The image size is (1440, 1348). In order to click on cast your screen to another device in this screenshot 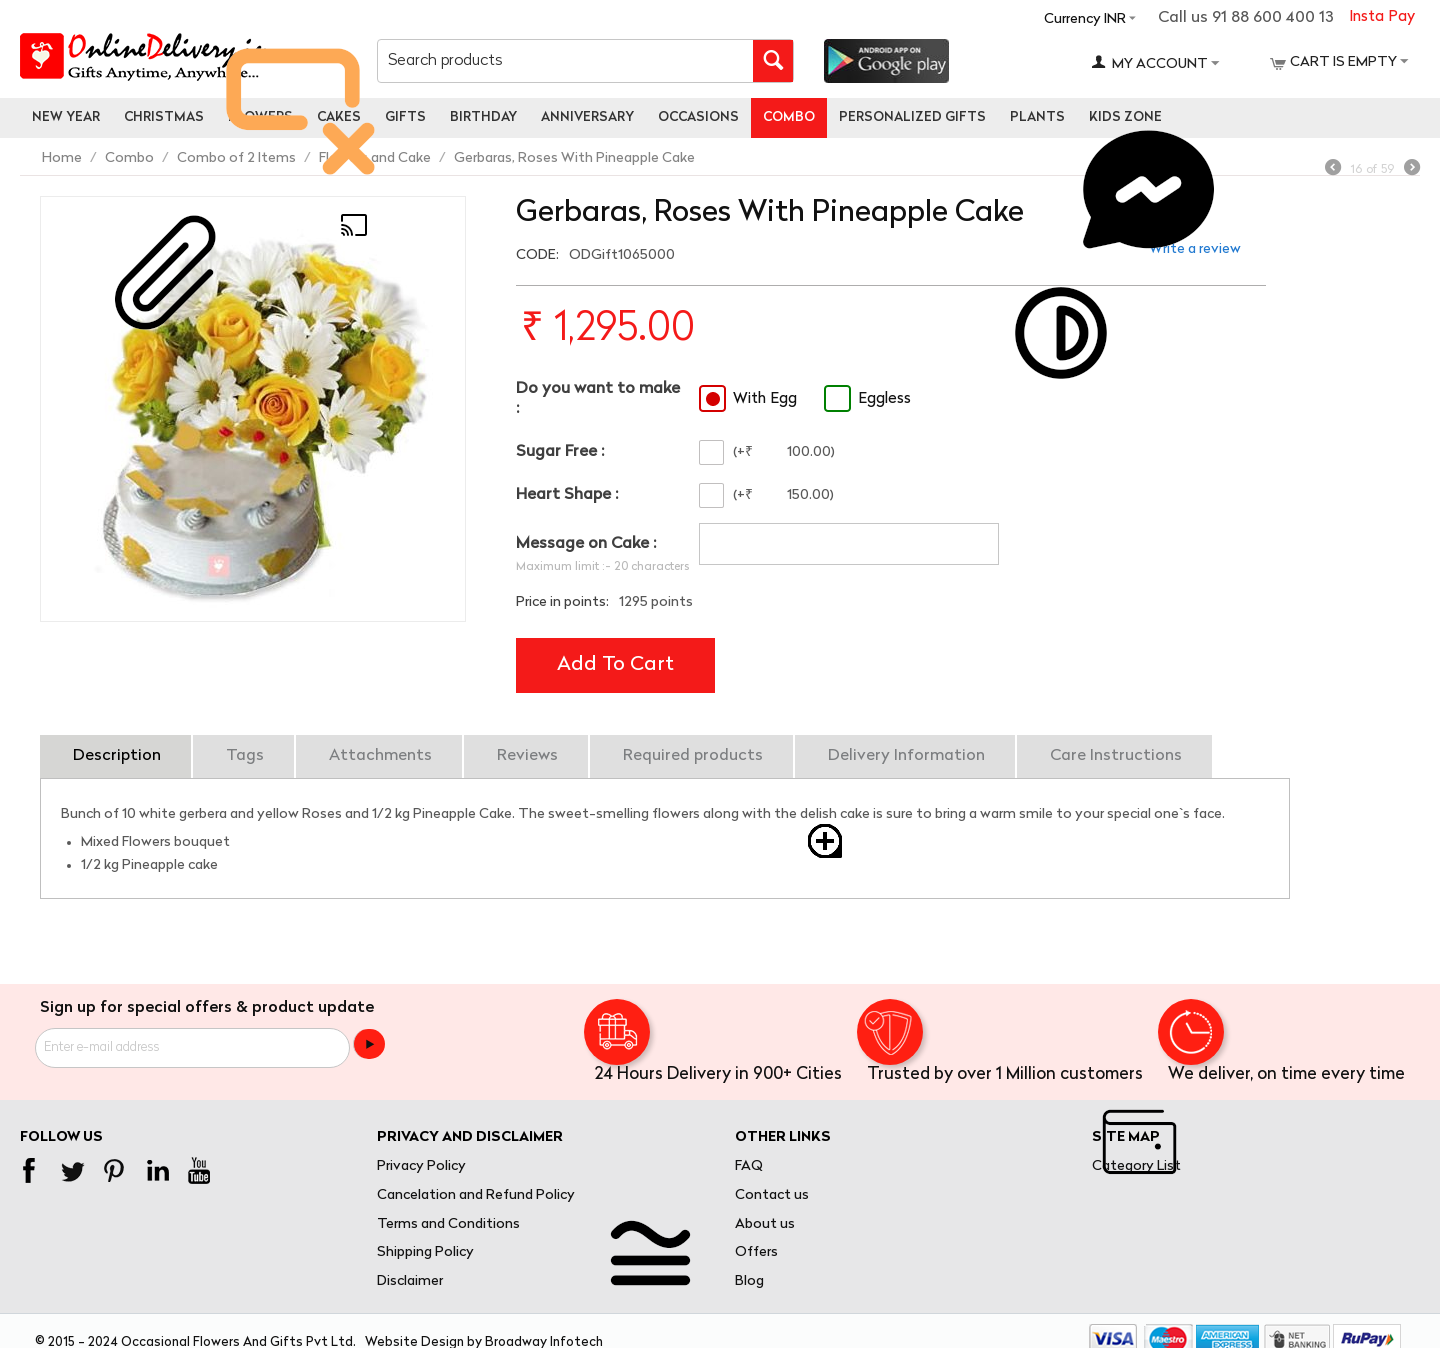, I will do `click(354, 225)`.